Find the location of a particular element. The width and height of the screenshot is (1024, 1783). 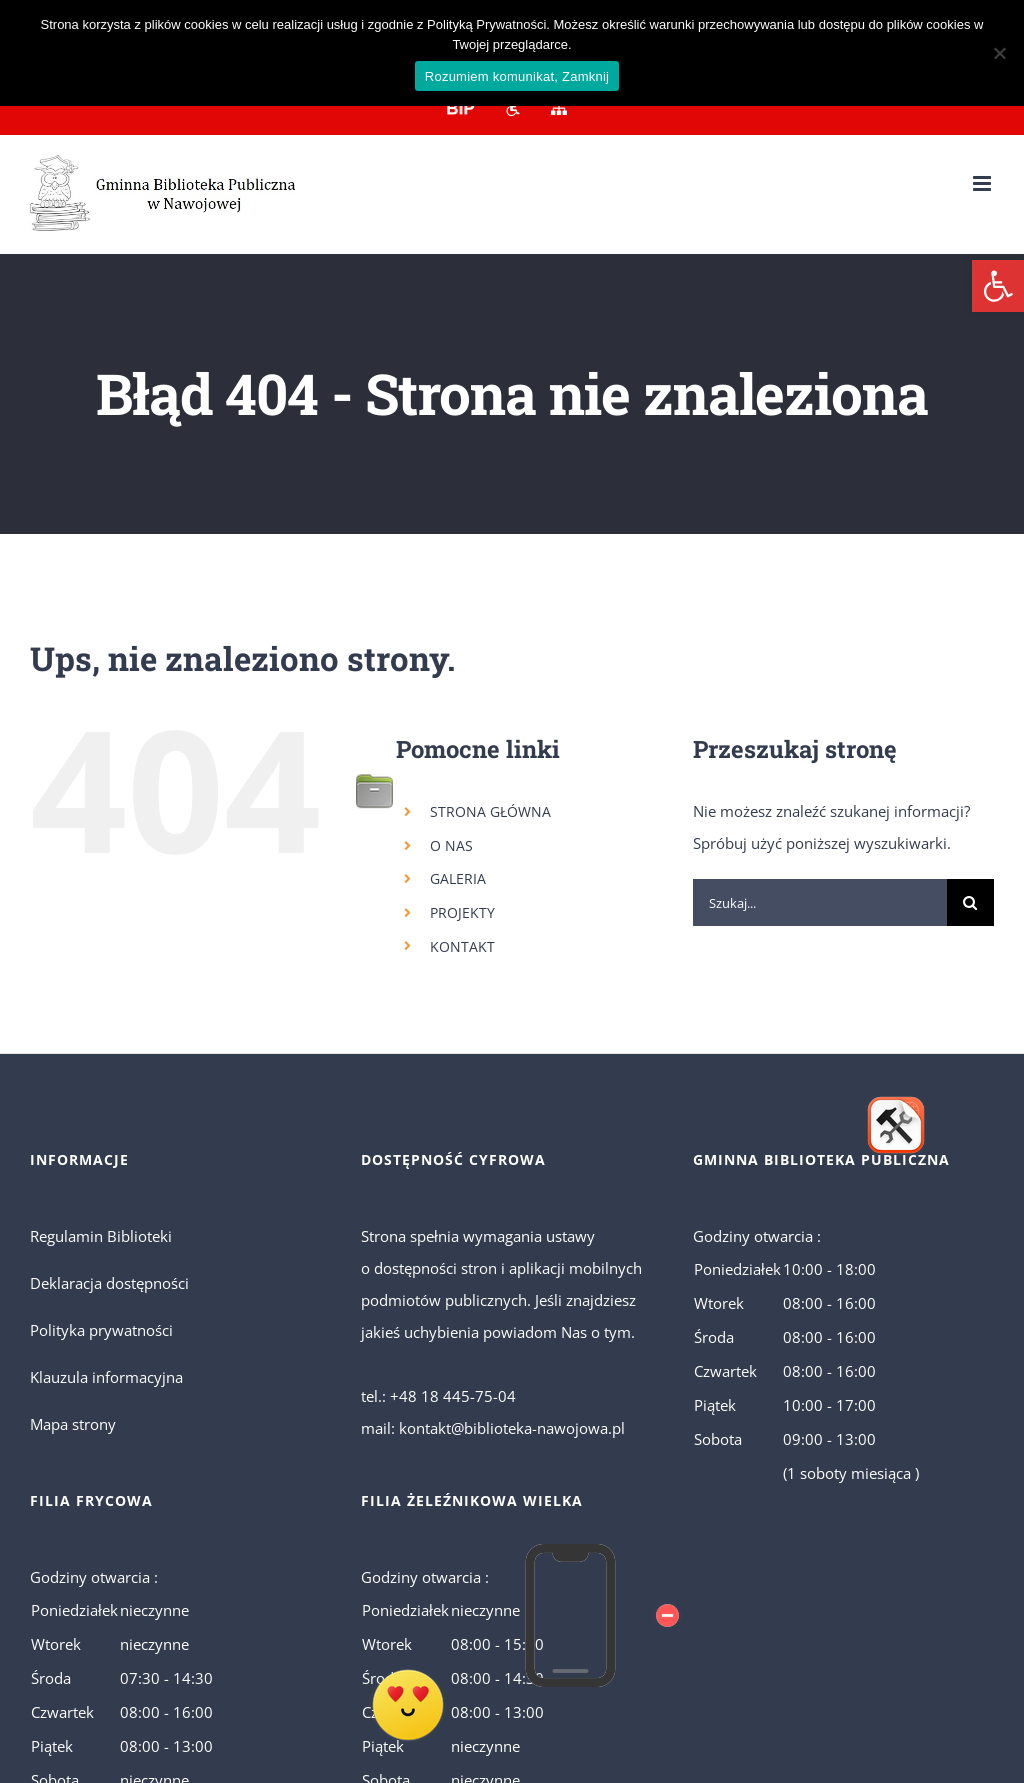

open pdf mix tool app is located at coordinates (896, 1125).